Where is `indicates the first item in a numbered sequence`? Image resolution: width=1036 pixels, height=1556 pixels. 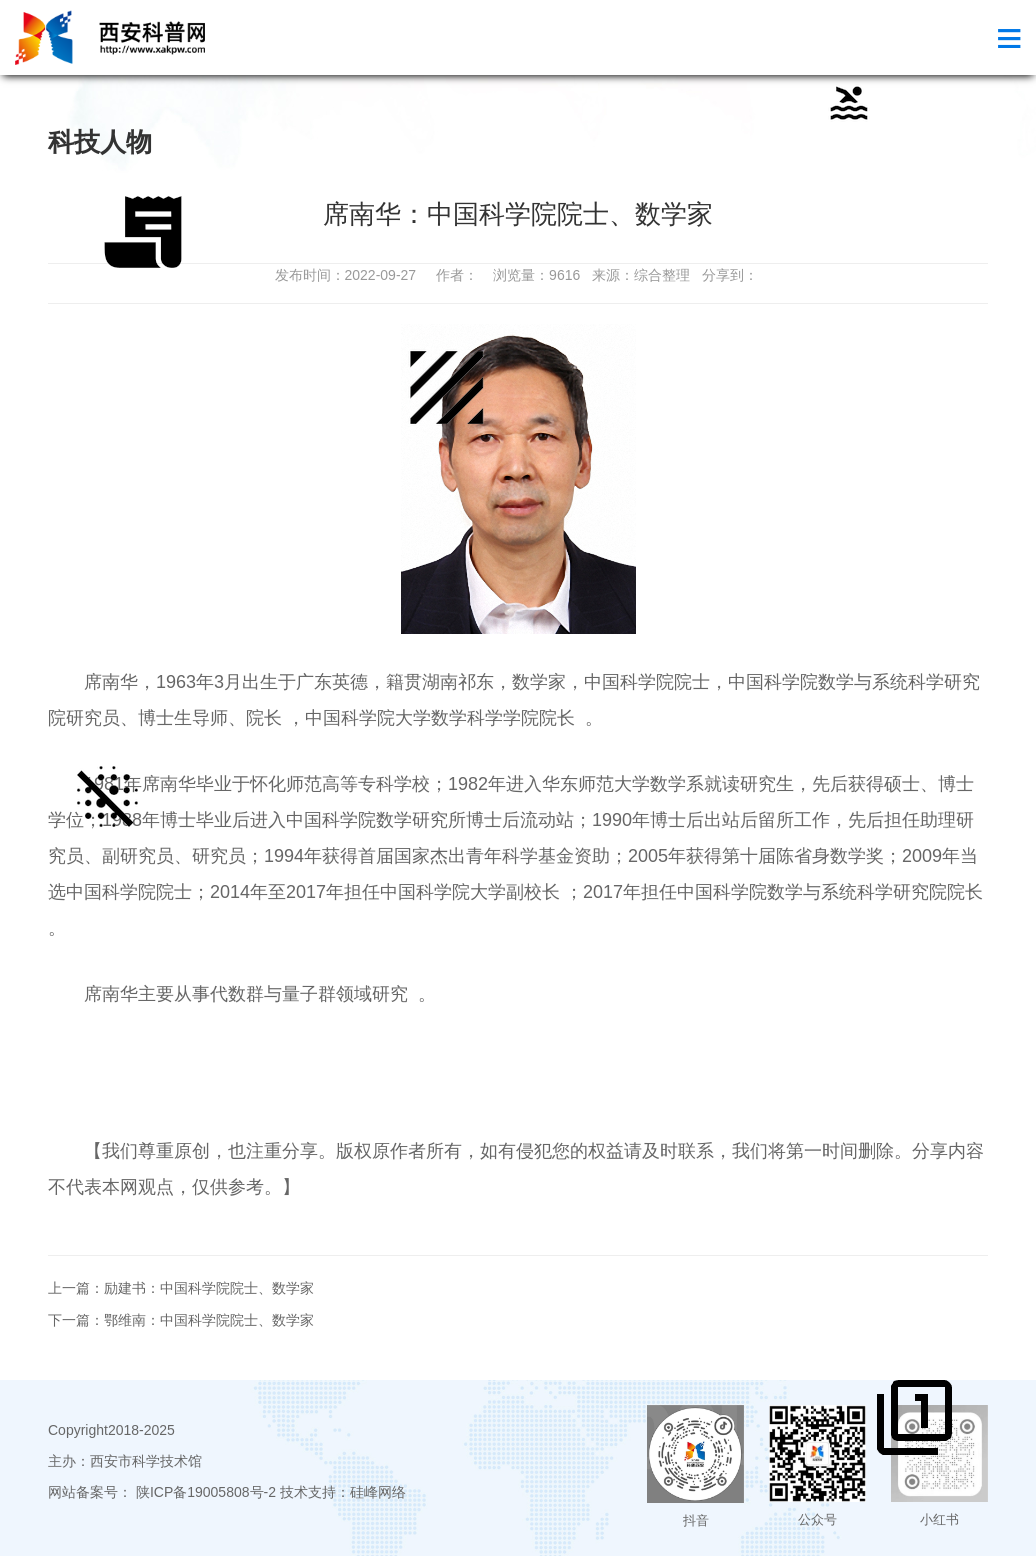
indicates the first item in a numbered sequence is located at coordinates (914, 1417).